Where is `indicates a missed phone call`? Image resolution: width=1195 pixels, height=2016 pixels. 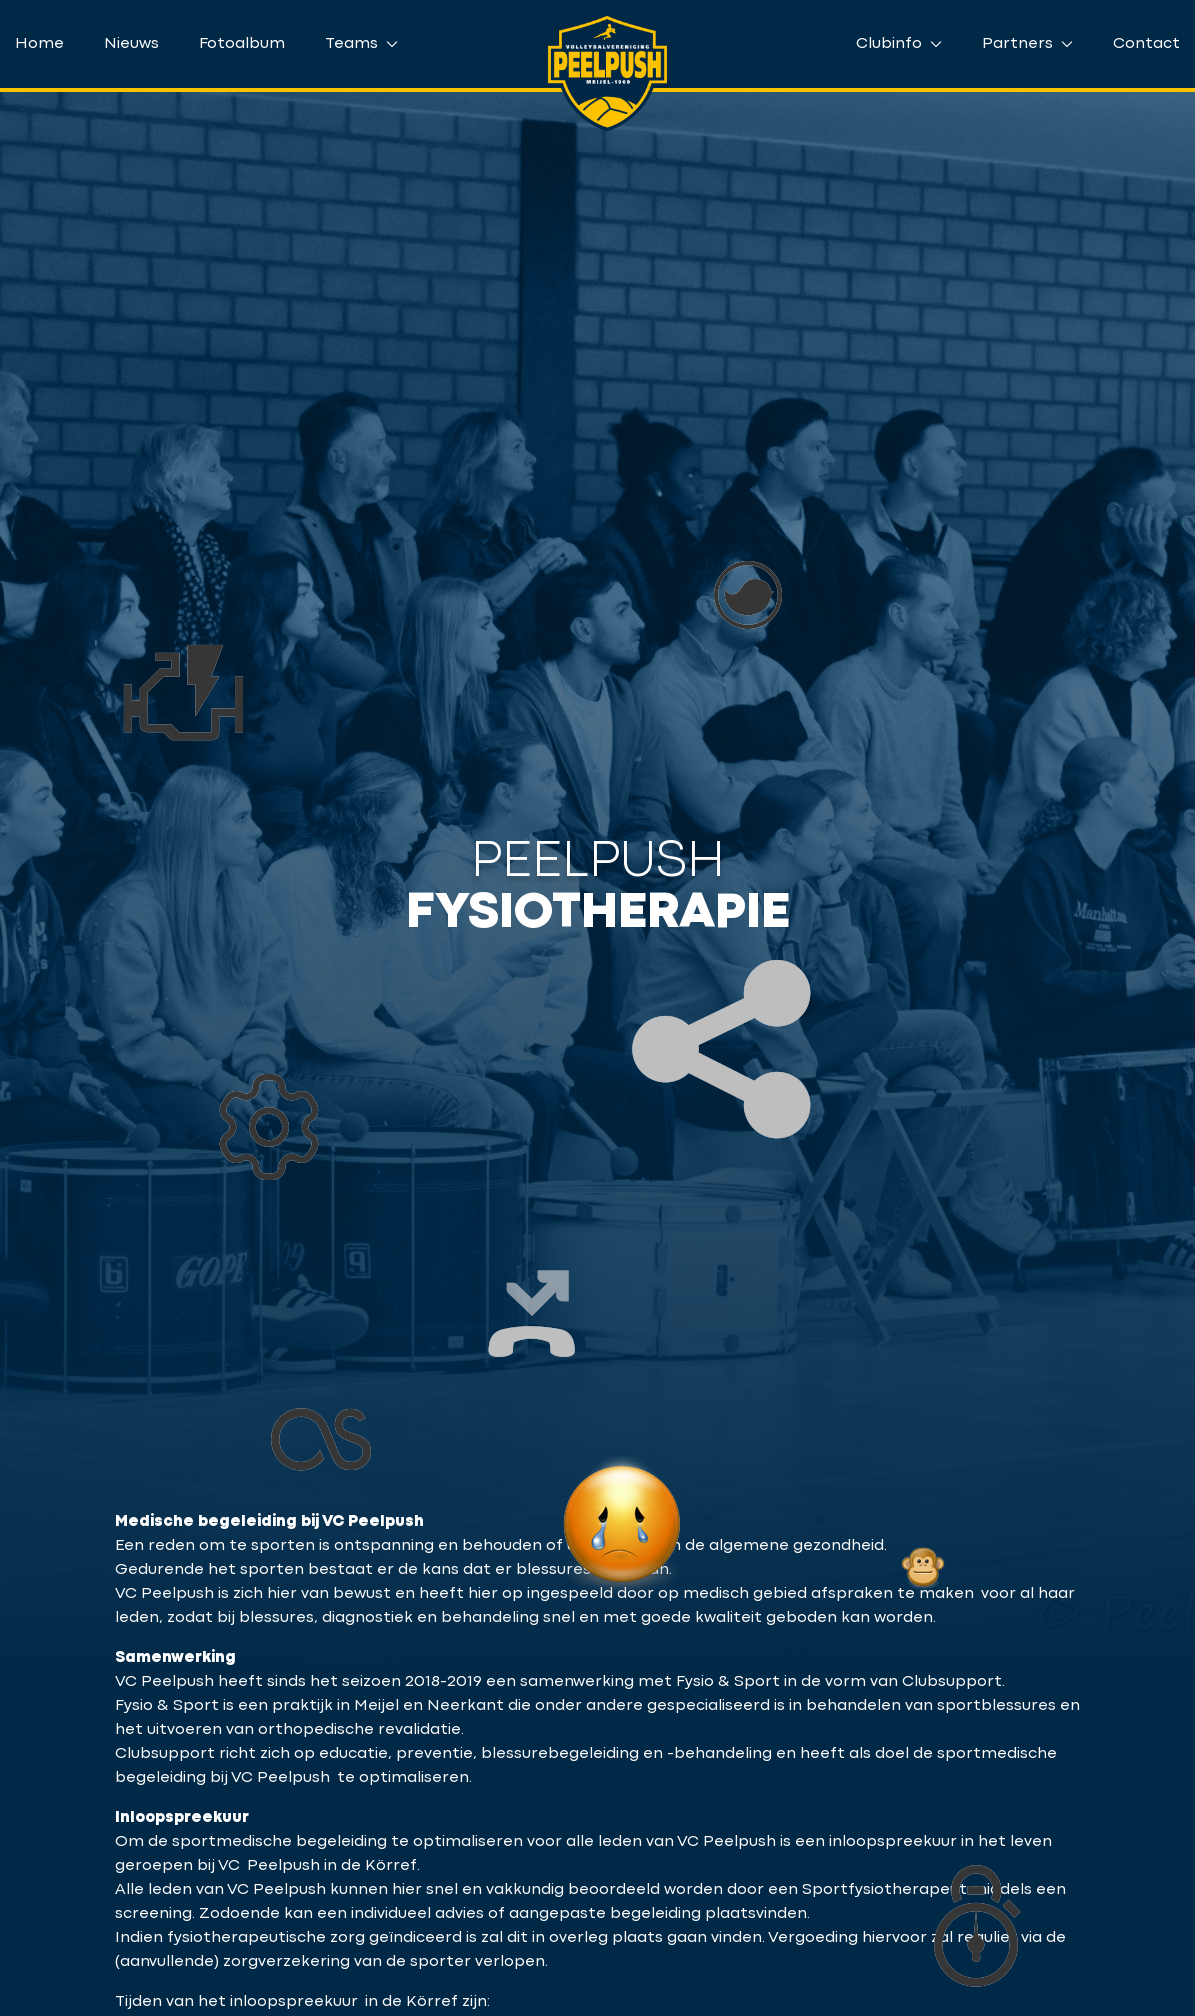 indicates a missed phone call is located at coordinates (531, 1307).